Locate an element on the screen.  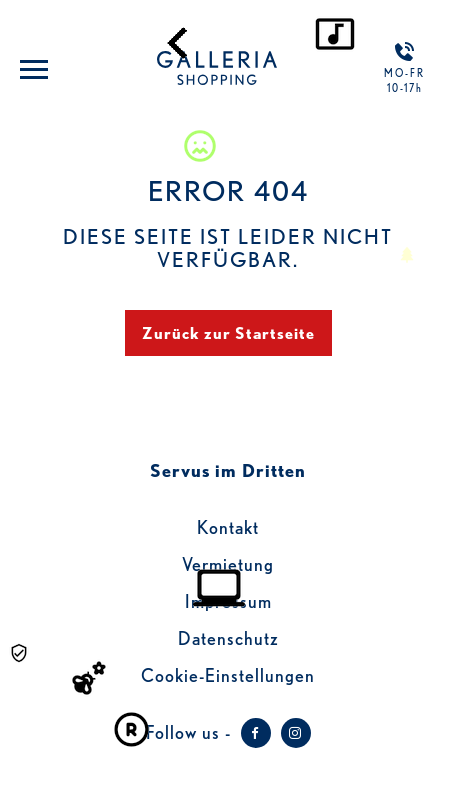
access nature or outdoor categories is located at coordinates (407, 255).